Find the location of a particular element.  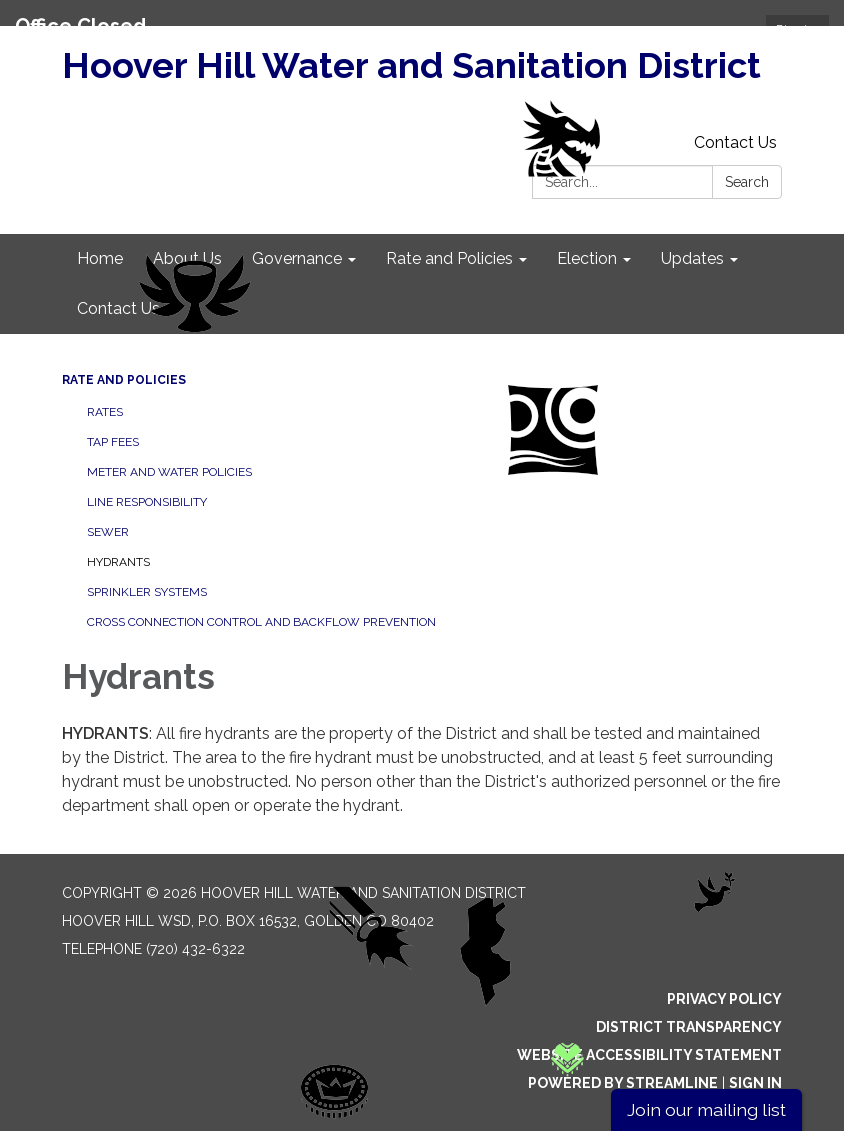

indicates weapon fired or shooting action is located at coordinates (371, 928).